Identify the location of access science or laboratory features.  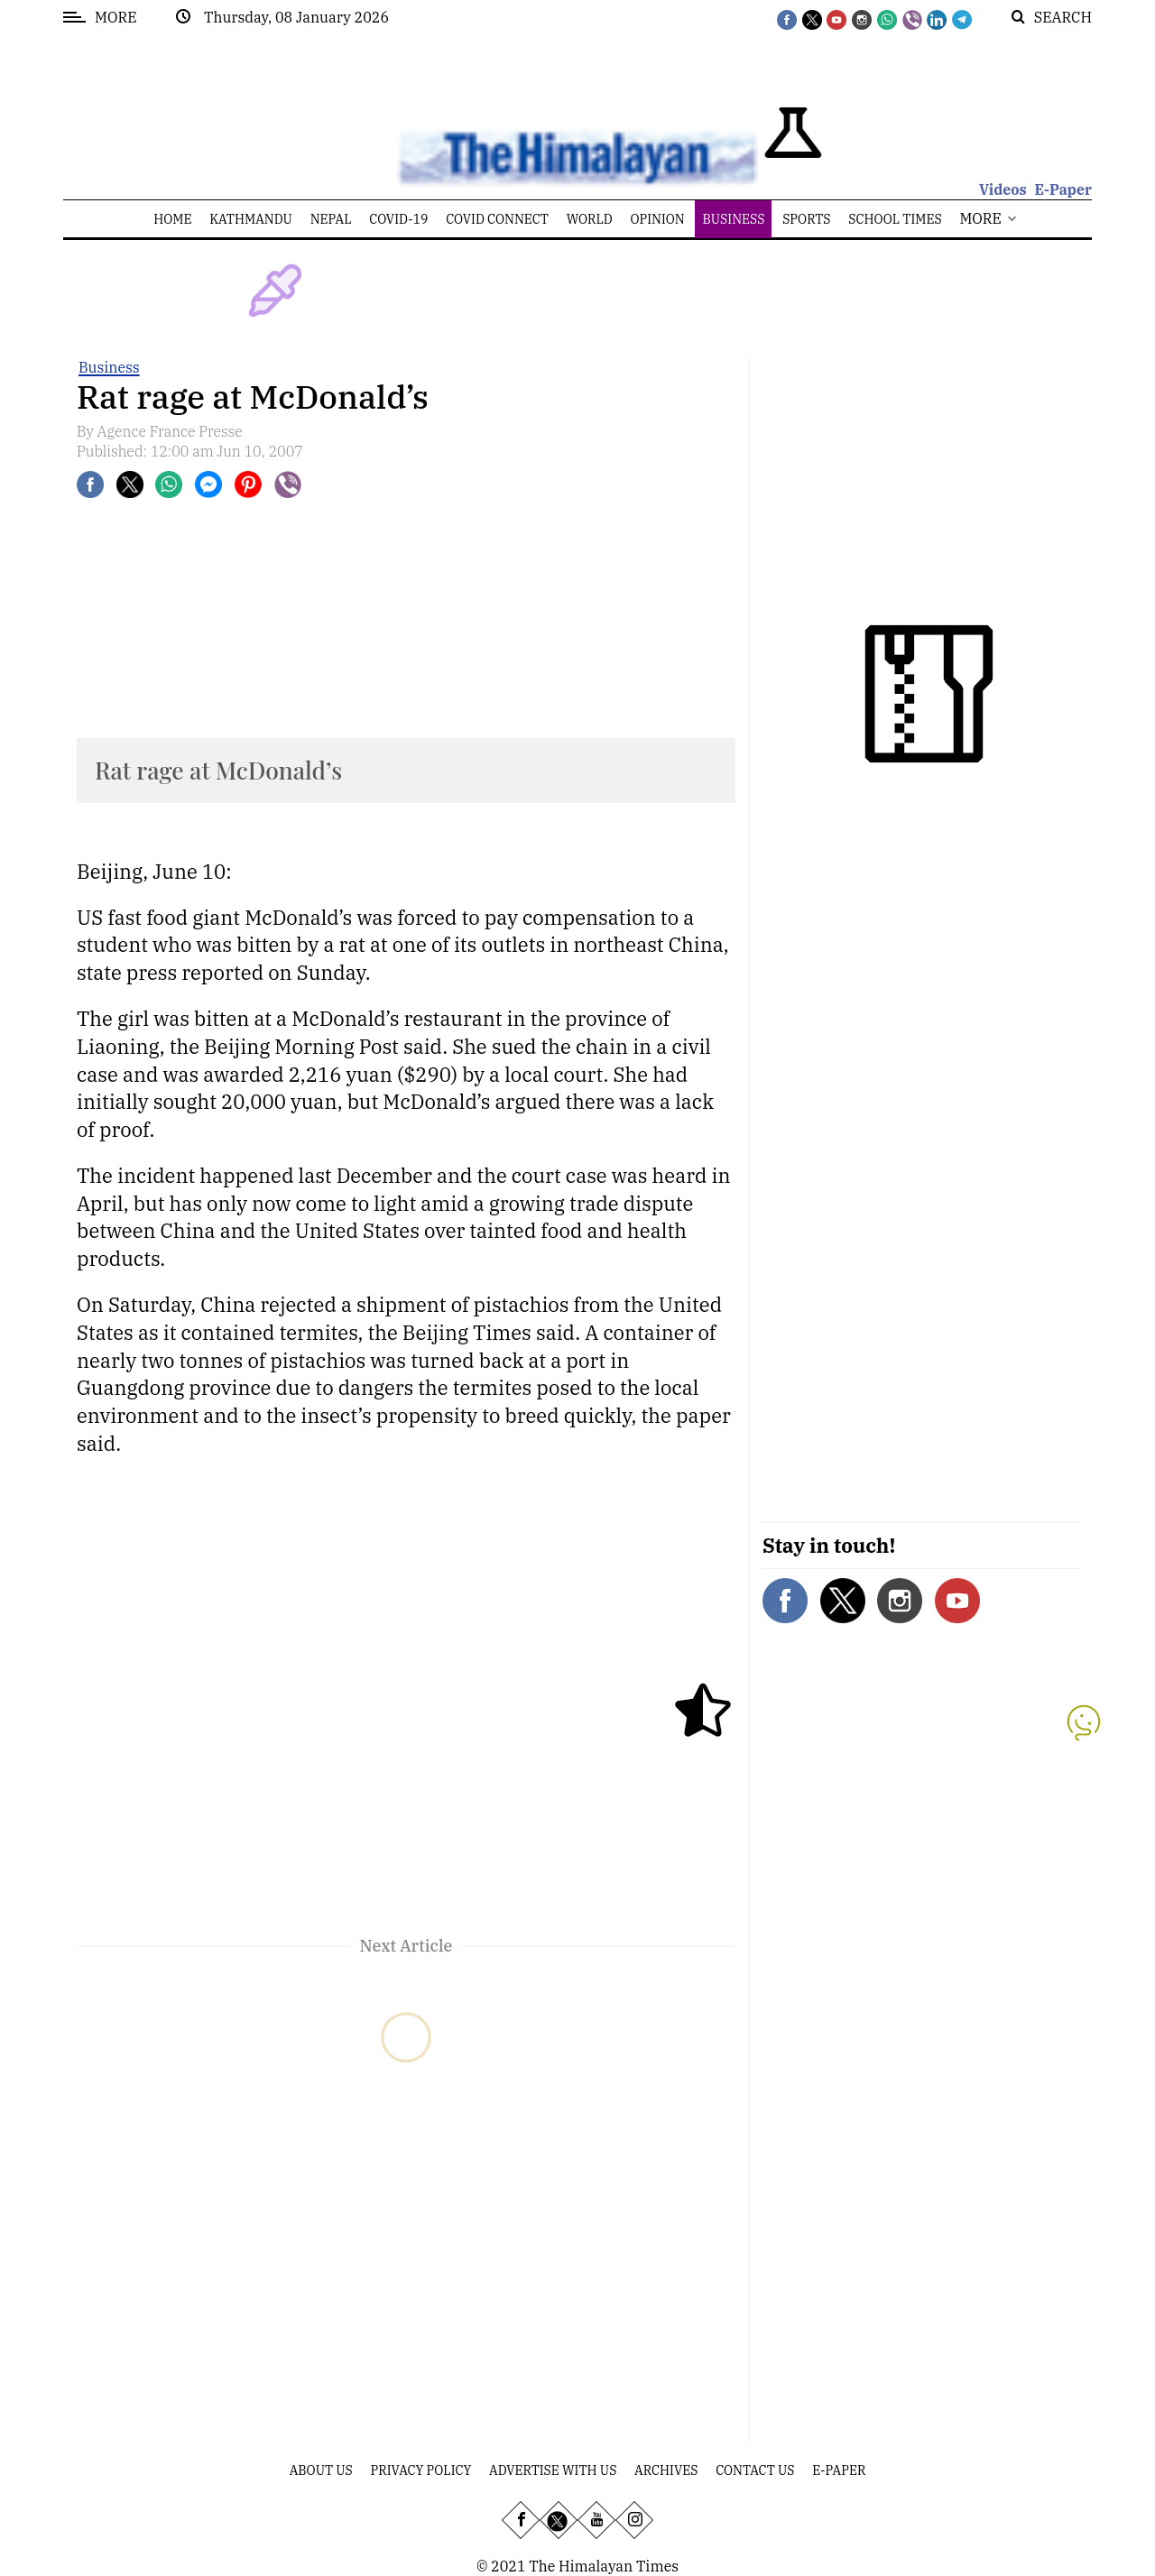
(793, 133).